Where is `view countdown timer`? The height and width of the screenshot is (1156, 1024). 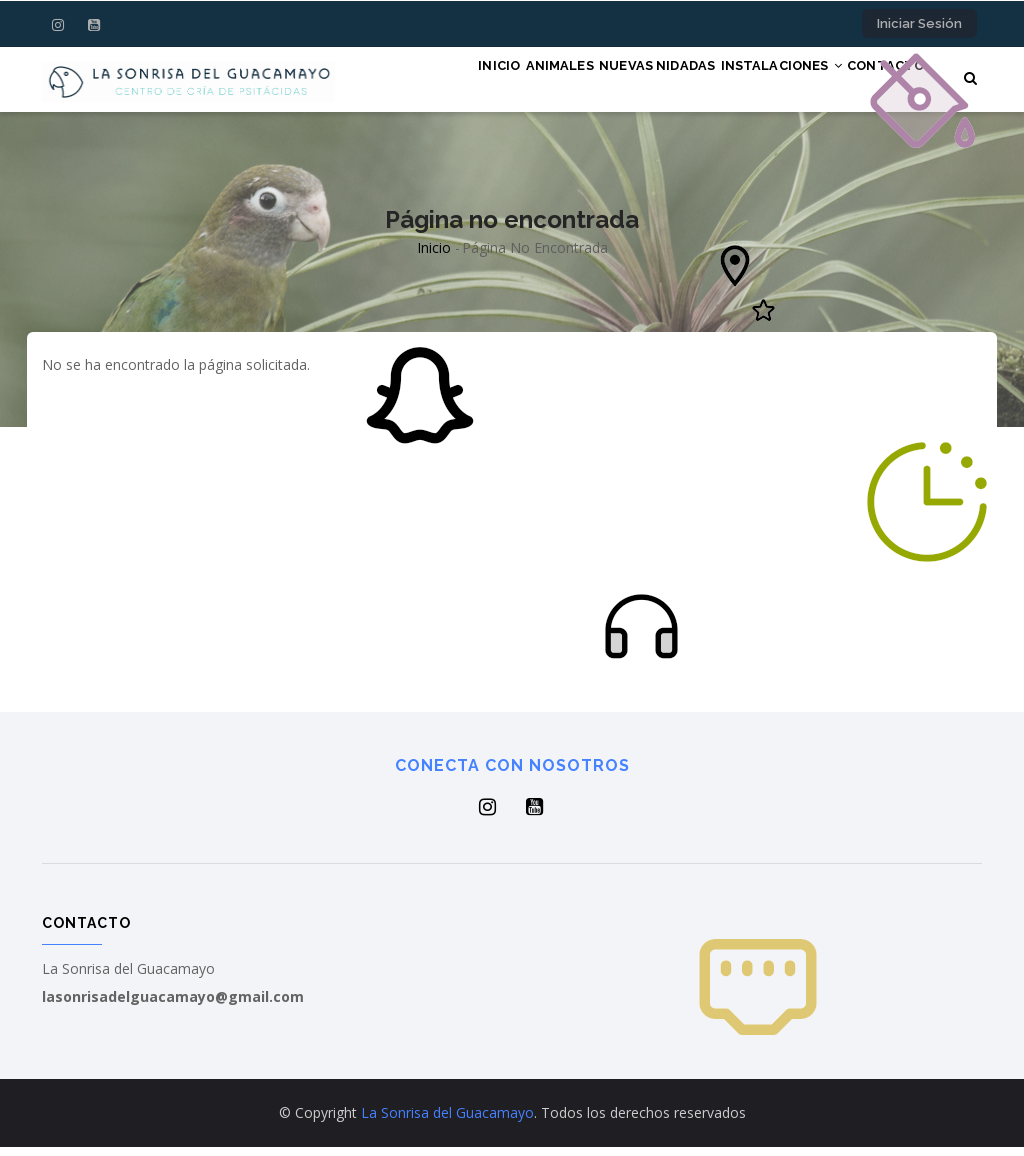
view countdown timer is located at coordinates (927, 502).